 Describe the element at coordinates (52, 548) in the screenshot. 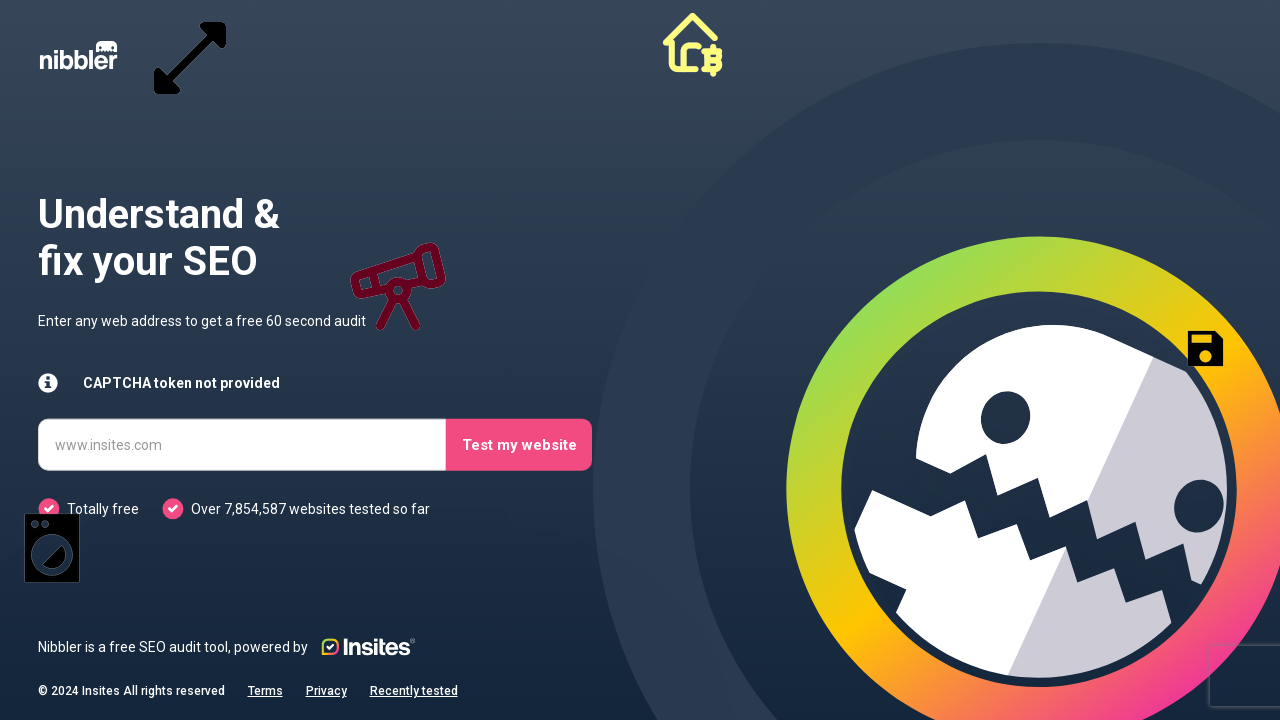

I see `find nearby laundromats or laundry services` at that location.